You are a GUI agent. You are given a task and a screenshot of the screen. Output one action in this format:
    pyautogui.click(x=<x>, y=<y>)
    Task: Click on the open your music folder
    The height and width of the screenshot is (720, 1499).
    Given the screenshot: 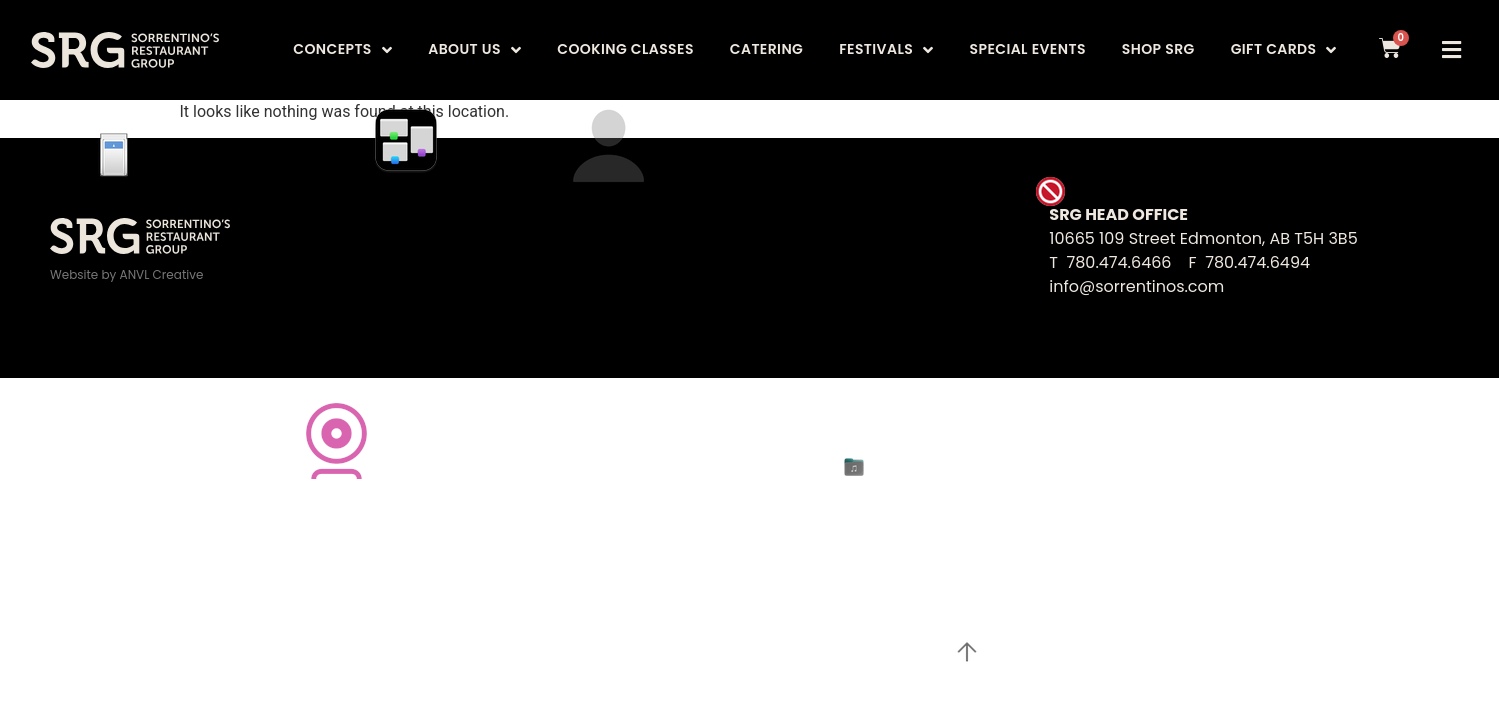 What is the action you would take?
    pyautogui.click(x=854, y=467)
    